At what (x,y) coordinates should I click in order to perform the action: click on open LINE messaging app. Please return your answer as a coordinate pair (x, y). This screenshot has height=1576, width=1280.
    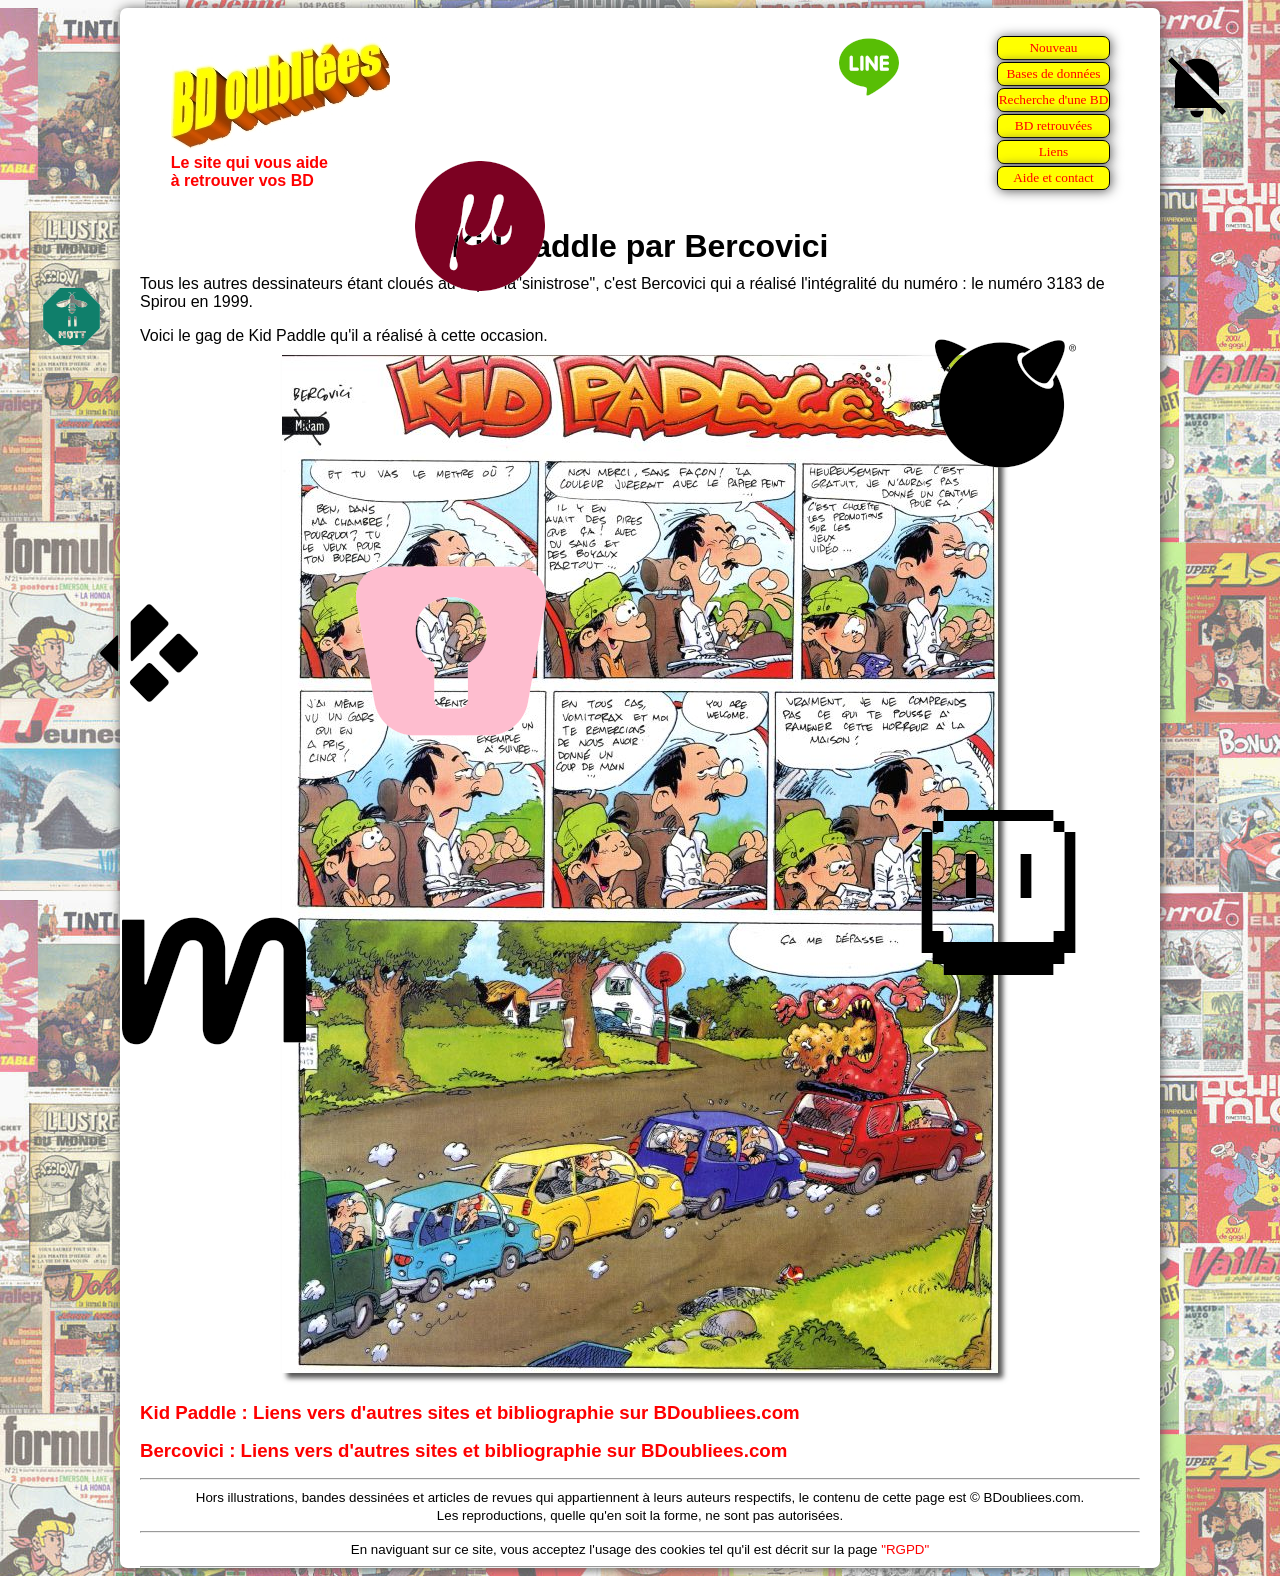
    Looking at the image, I should click on (869, 67).